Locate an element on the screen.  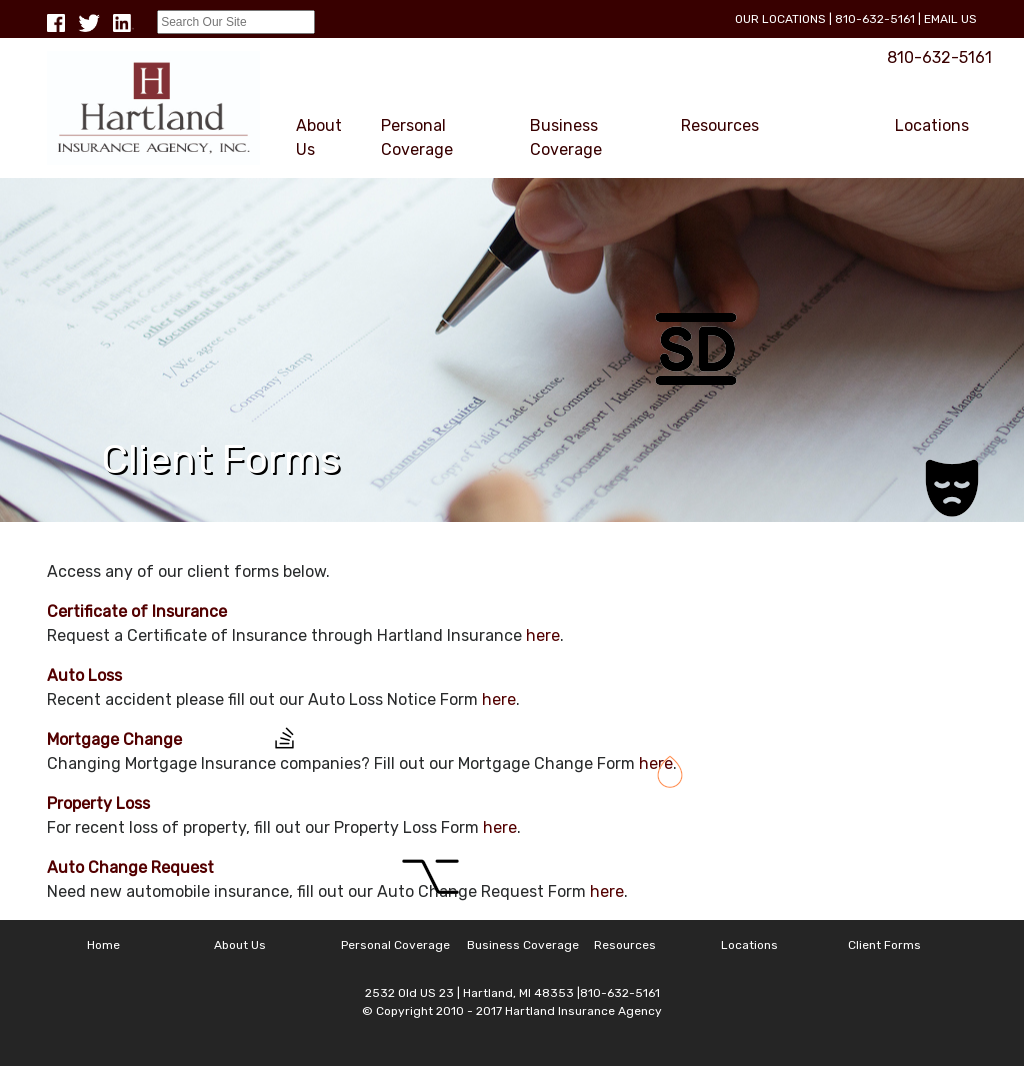
indicates standard definition video quality is located at coordinates (696, 349).